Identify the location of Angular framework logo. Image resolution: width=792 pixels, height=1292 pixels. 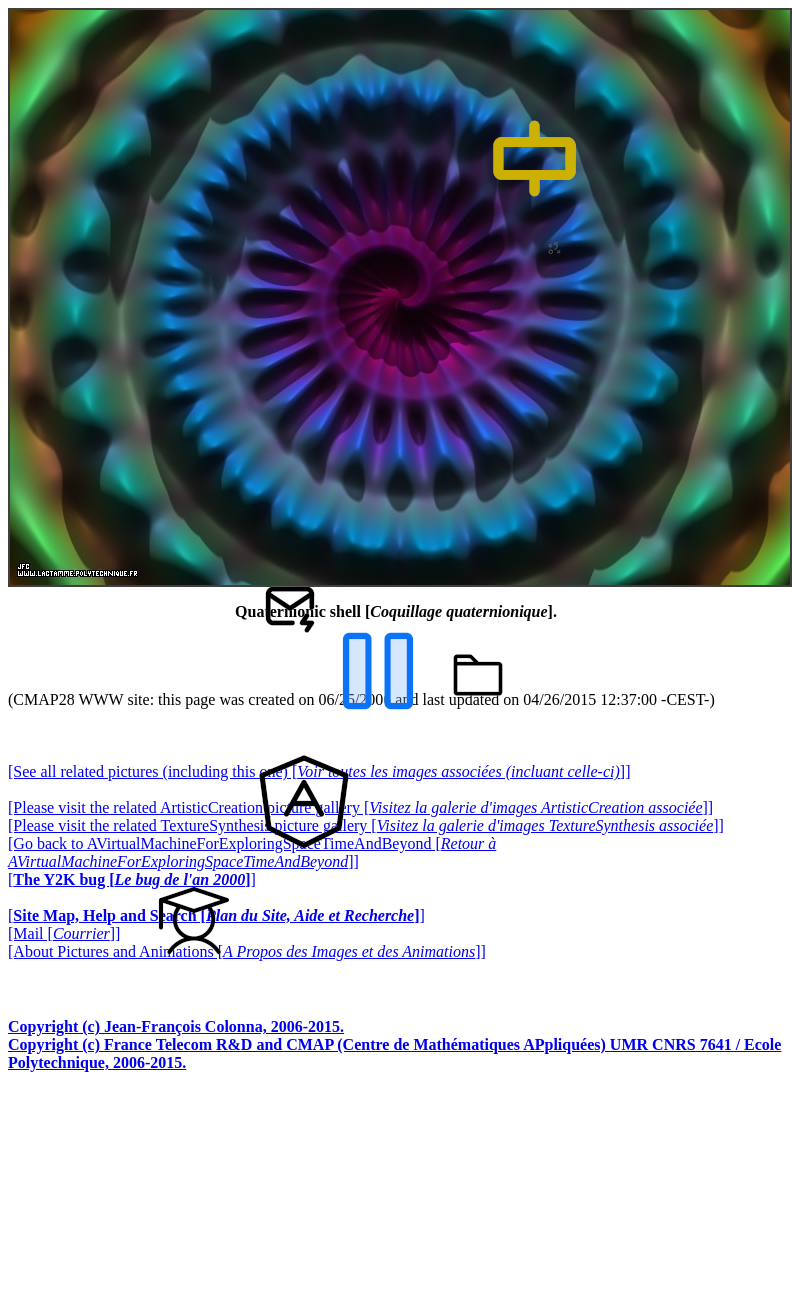
(304, 800).